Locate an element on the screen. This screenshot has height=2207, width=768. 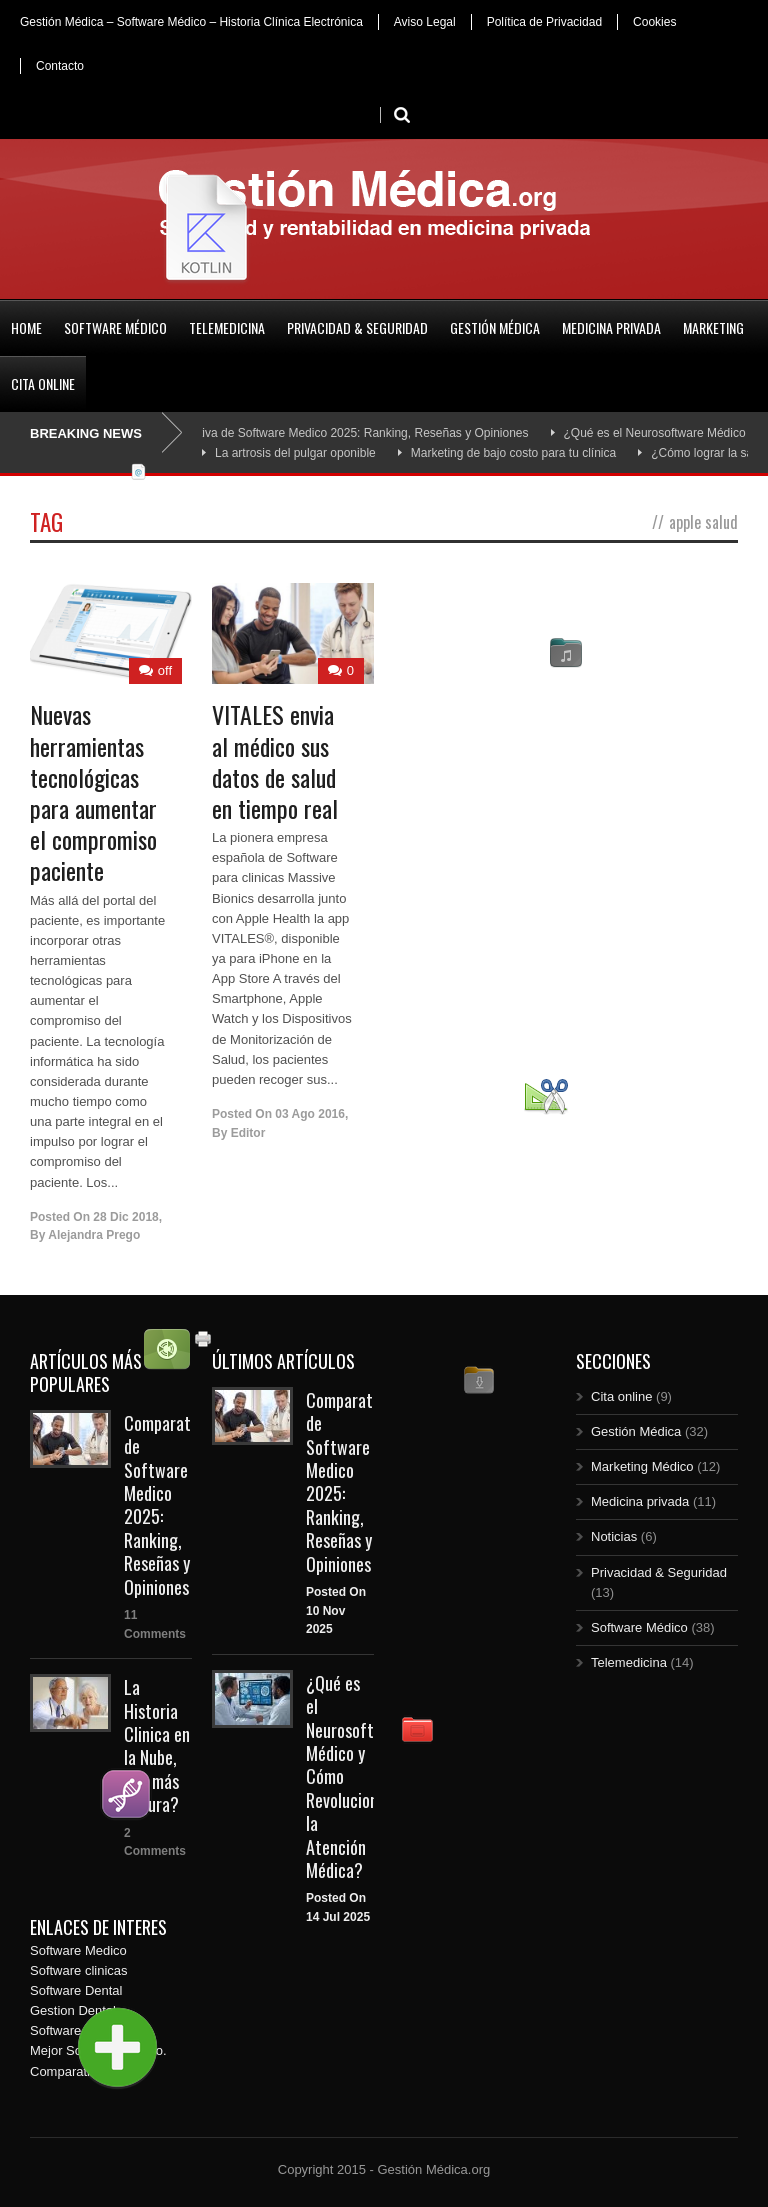
connect to a network printer is located at coordinates (203, 1339).